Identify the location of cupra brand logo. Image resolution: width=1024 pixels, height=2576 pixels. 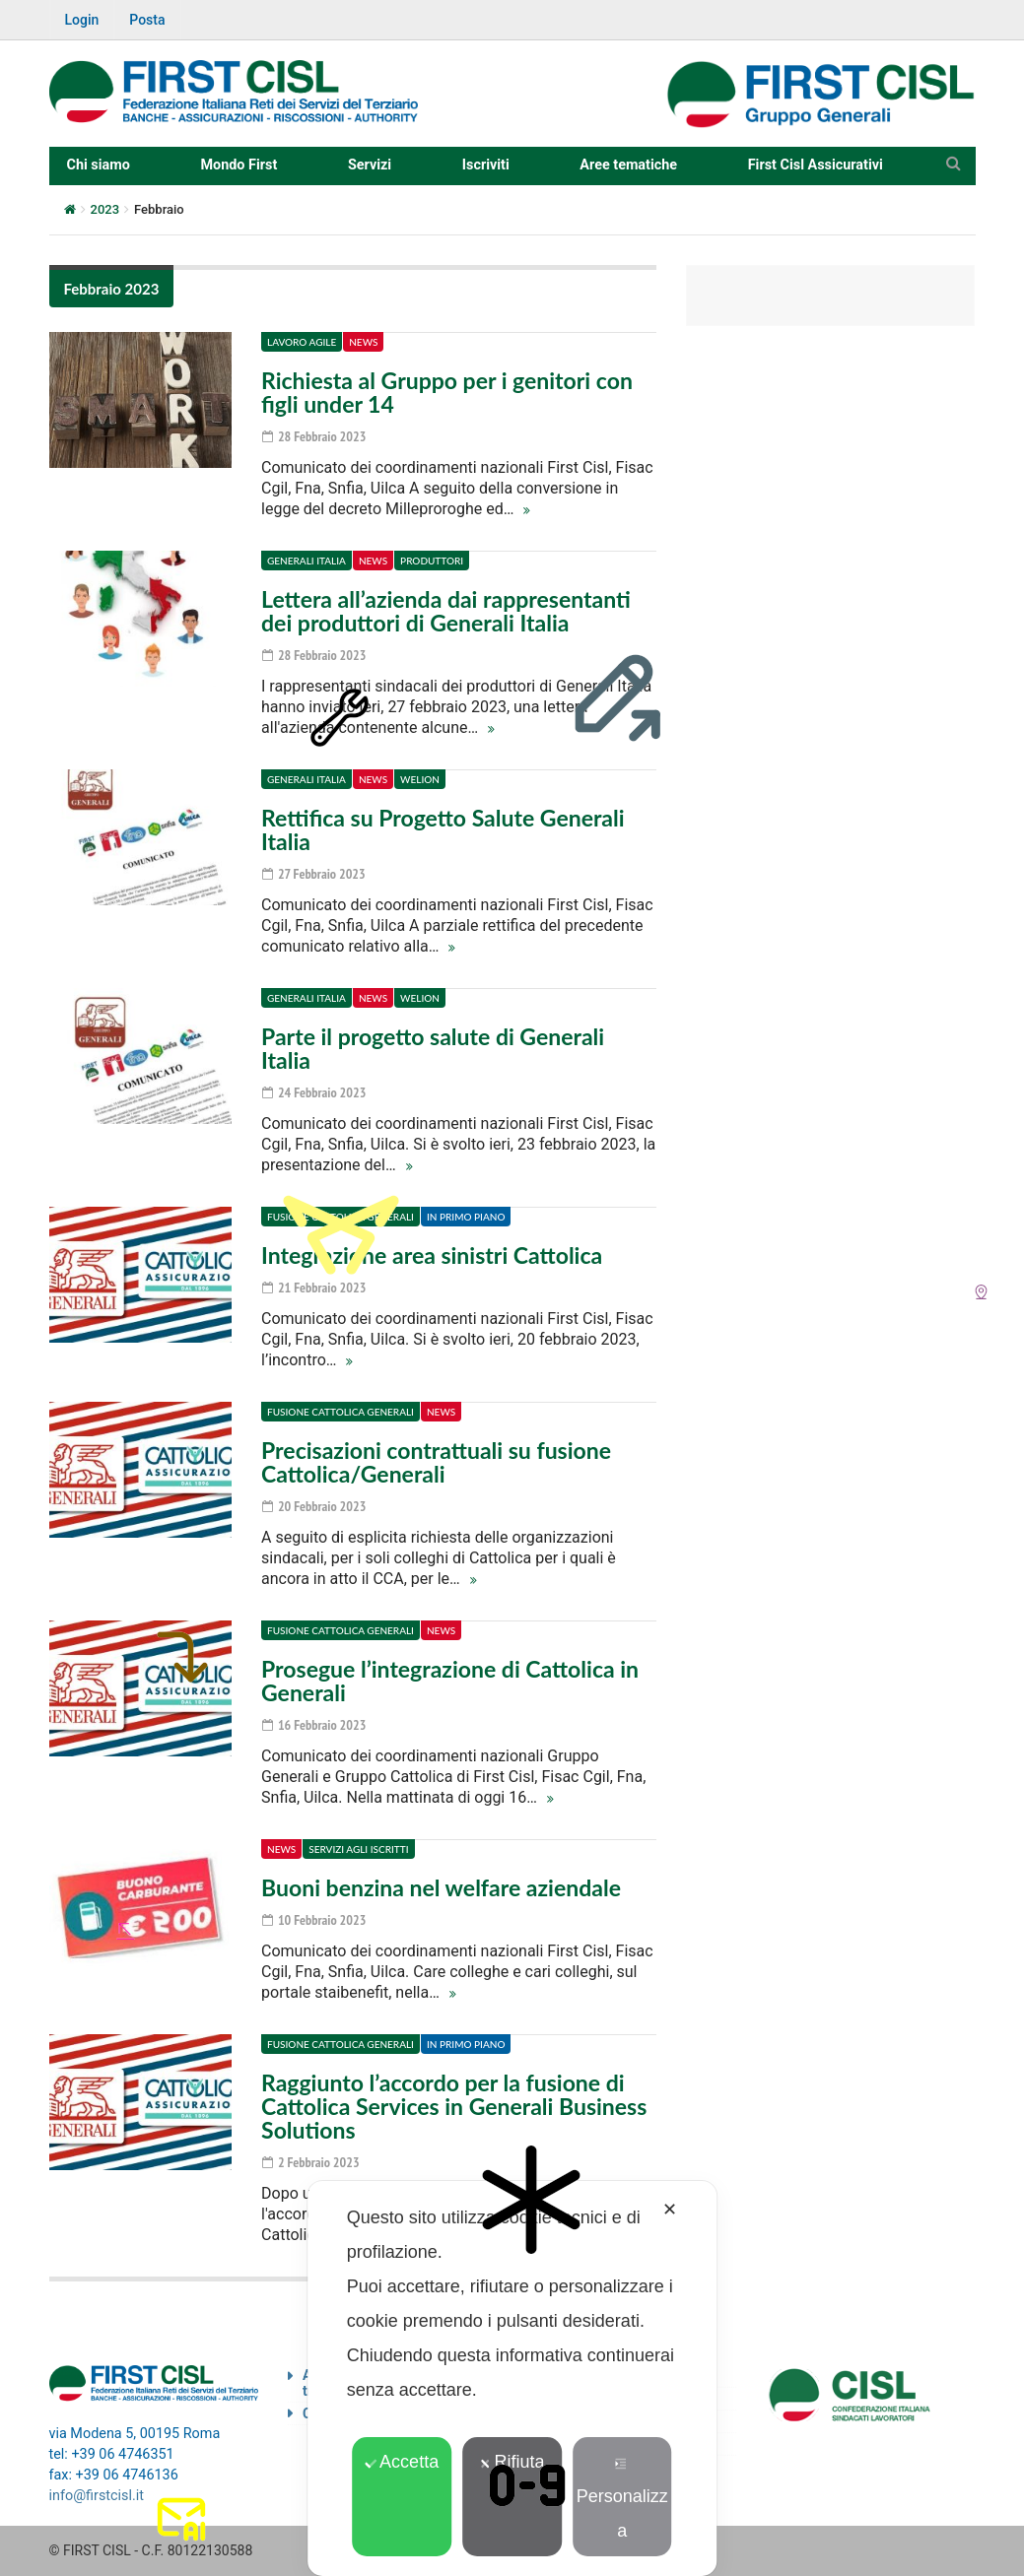
(341, 1232).